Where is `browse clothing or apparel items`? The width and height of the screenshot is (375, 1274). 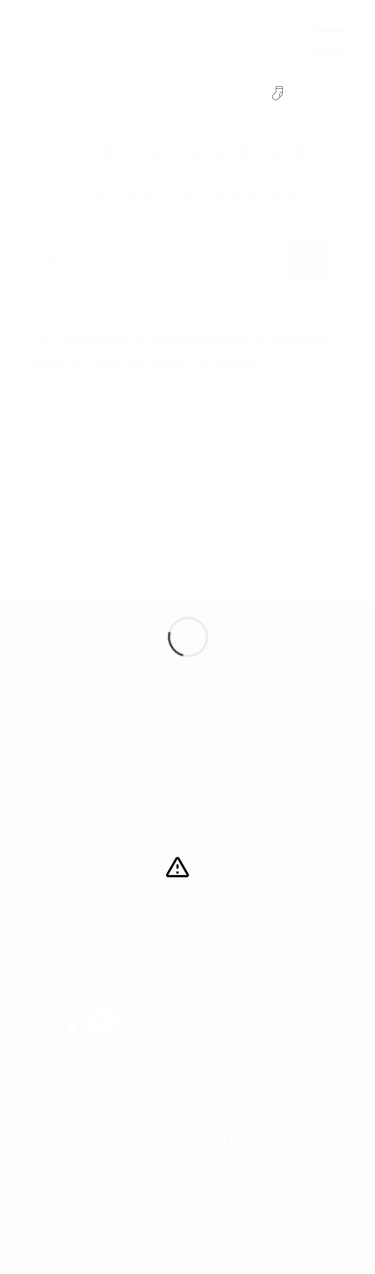 browse clothing or apparel items is located at coordinates (278, 93).